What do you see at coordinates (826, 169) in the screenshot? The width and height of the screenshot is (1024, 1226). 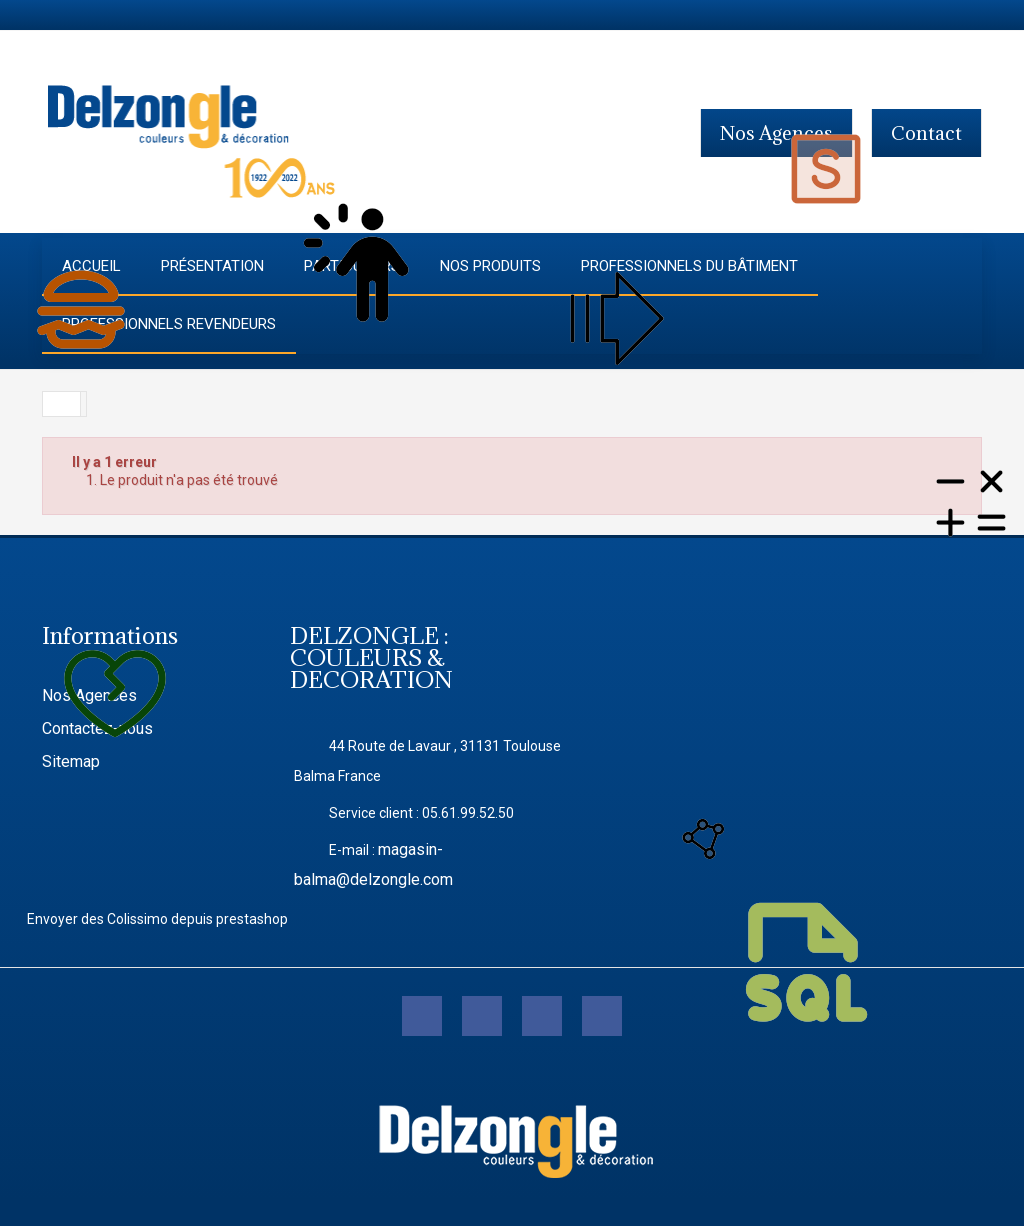 I see `link to Stripe payment services` at bounding box center [826, 169].